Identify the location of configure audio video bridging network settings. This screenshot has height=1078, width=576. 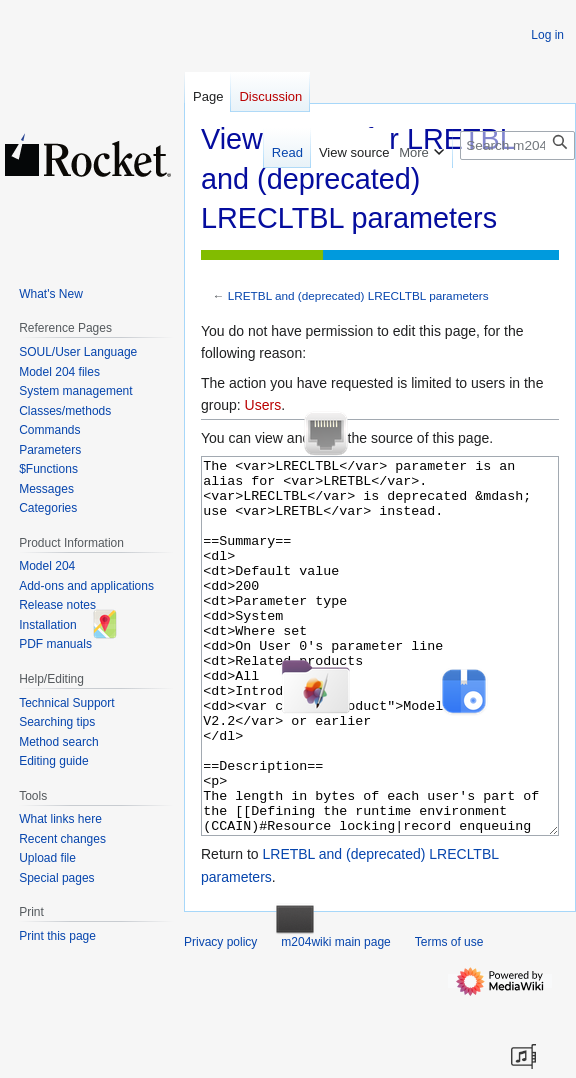
(326, 433).